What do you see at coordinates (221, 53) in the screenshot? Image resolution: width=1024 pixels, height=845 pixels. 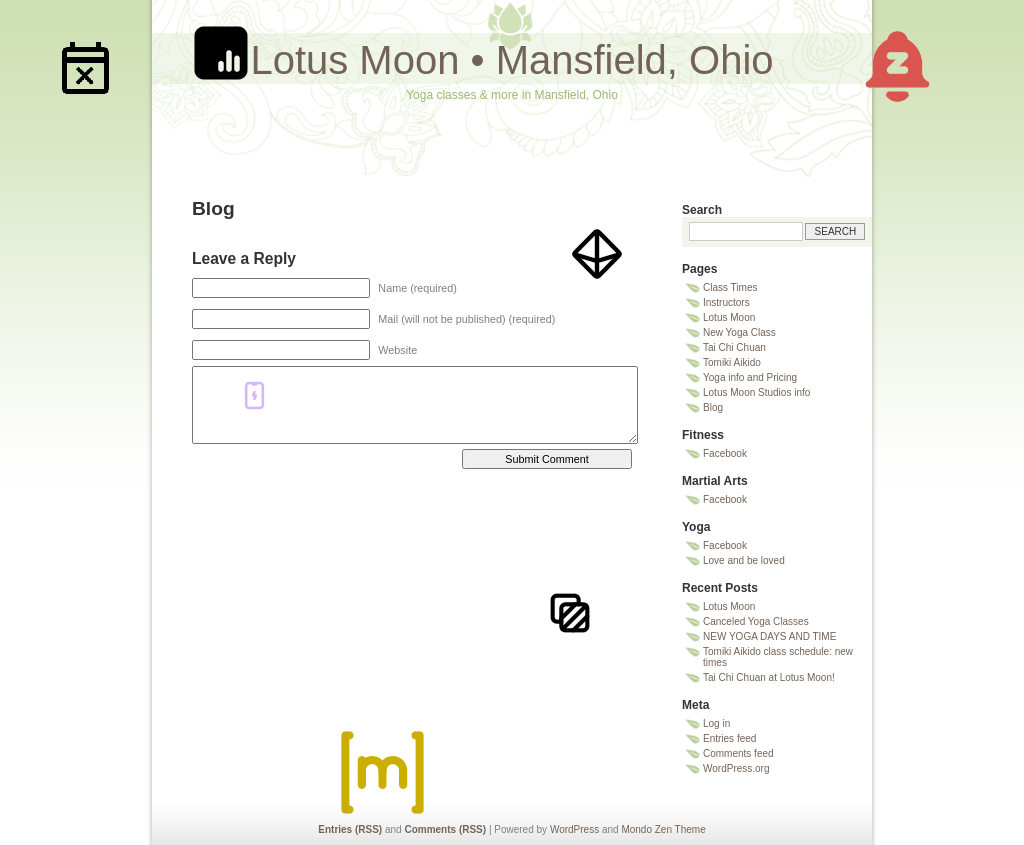 I see `align content to bottom-right corner` at bounding box center [221, 53].